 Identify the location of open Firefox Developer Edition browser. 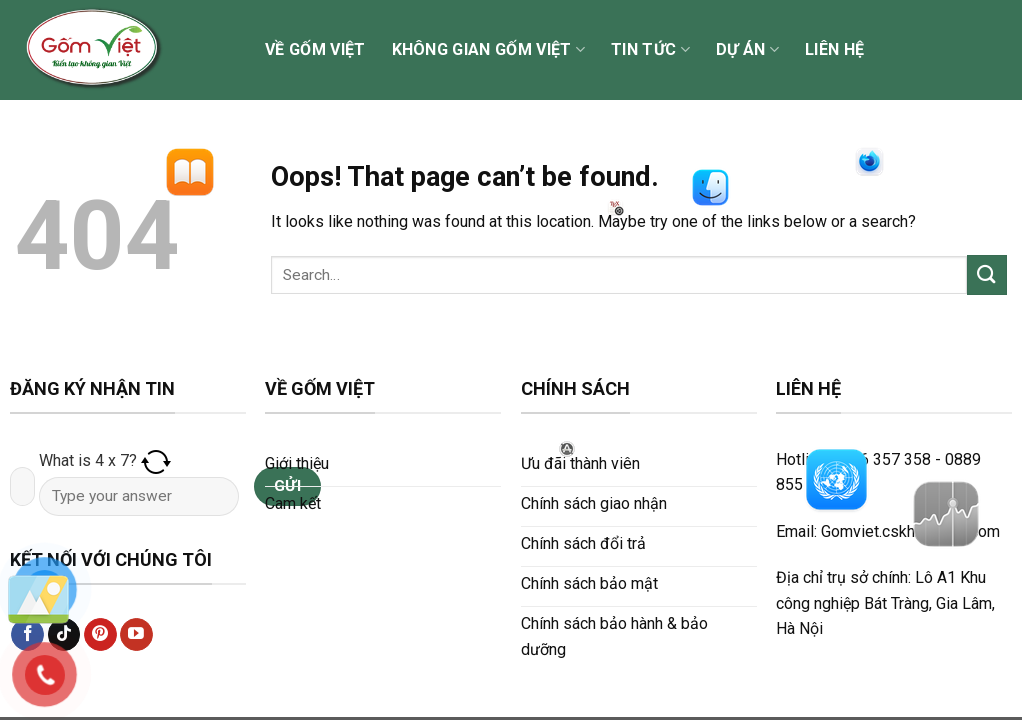
(869, 161).